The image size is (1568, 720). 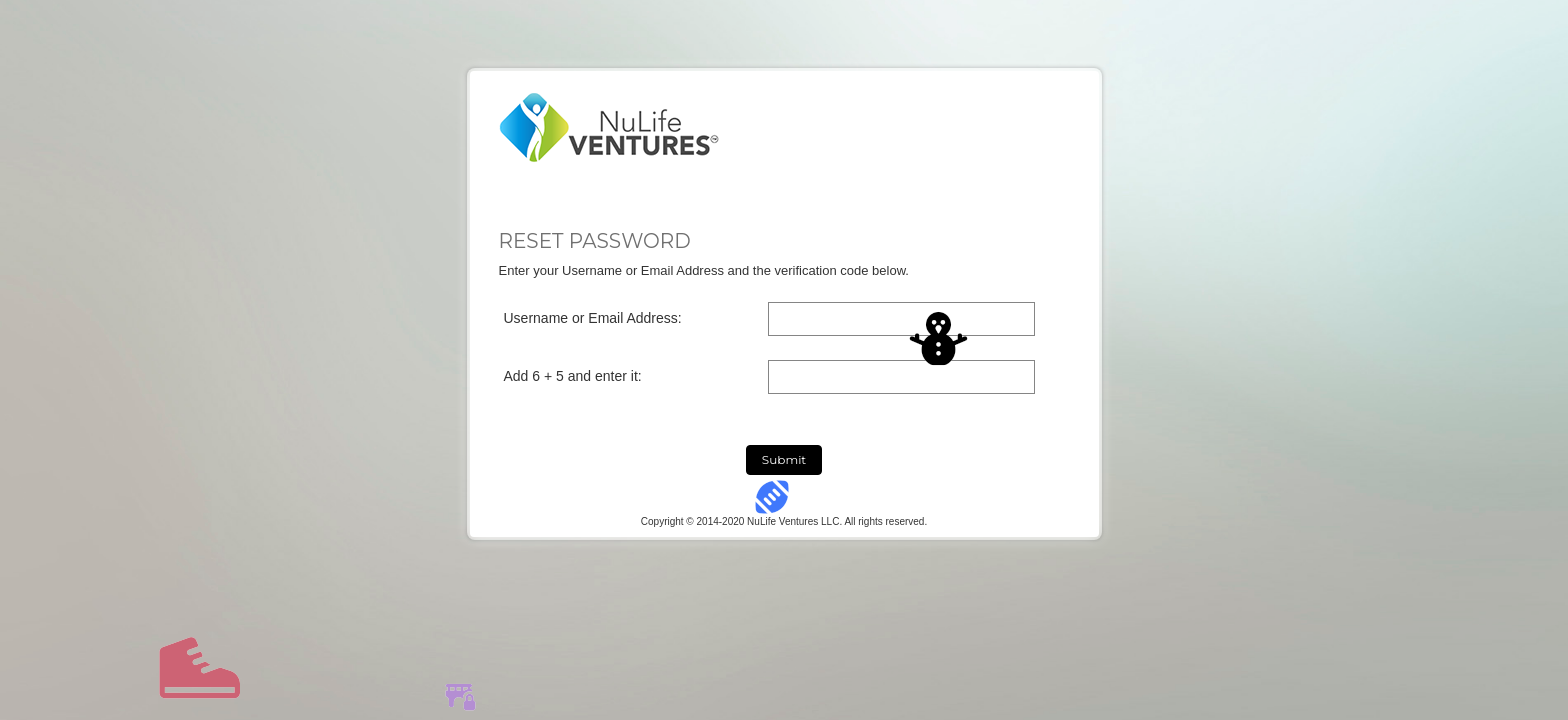 I want to click on access football or american sports content, so click(x=772, y=497).